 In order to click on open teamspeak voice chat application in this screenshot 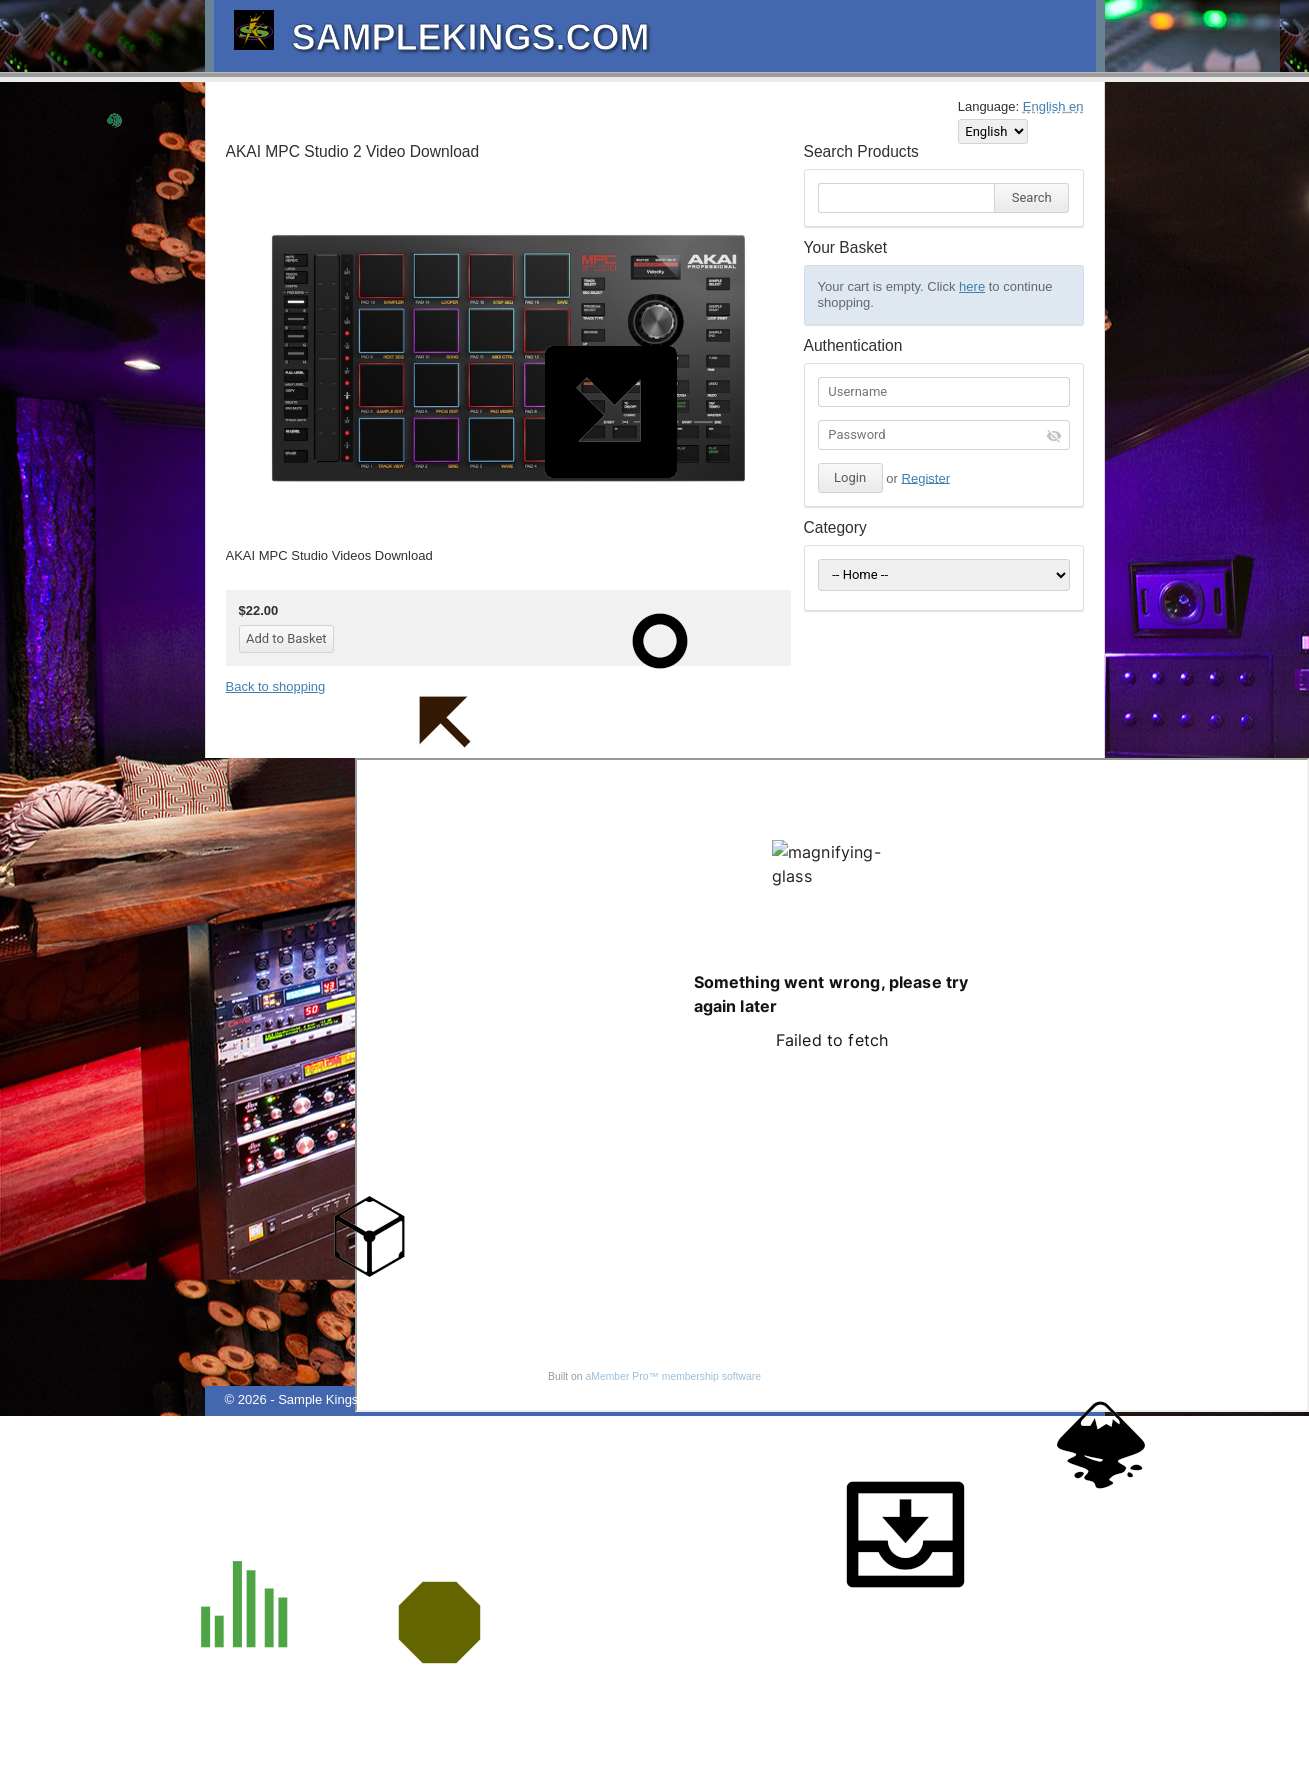, I will do `click(114, 120)`.